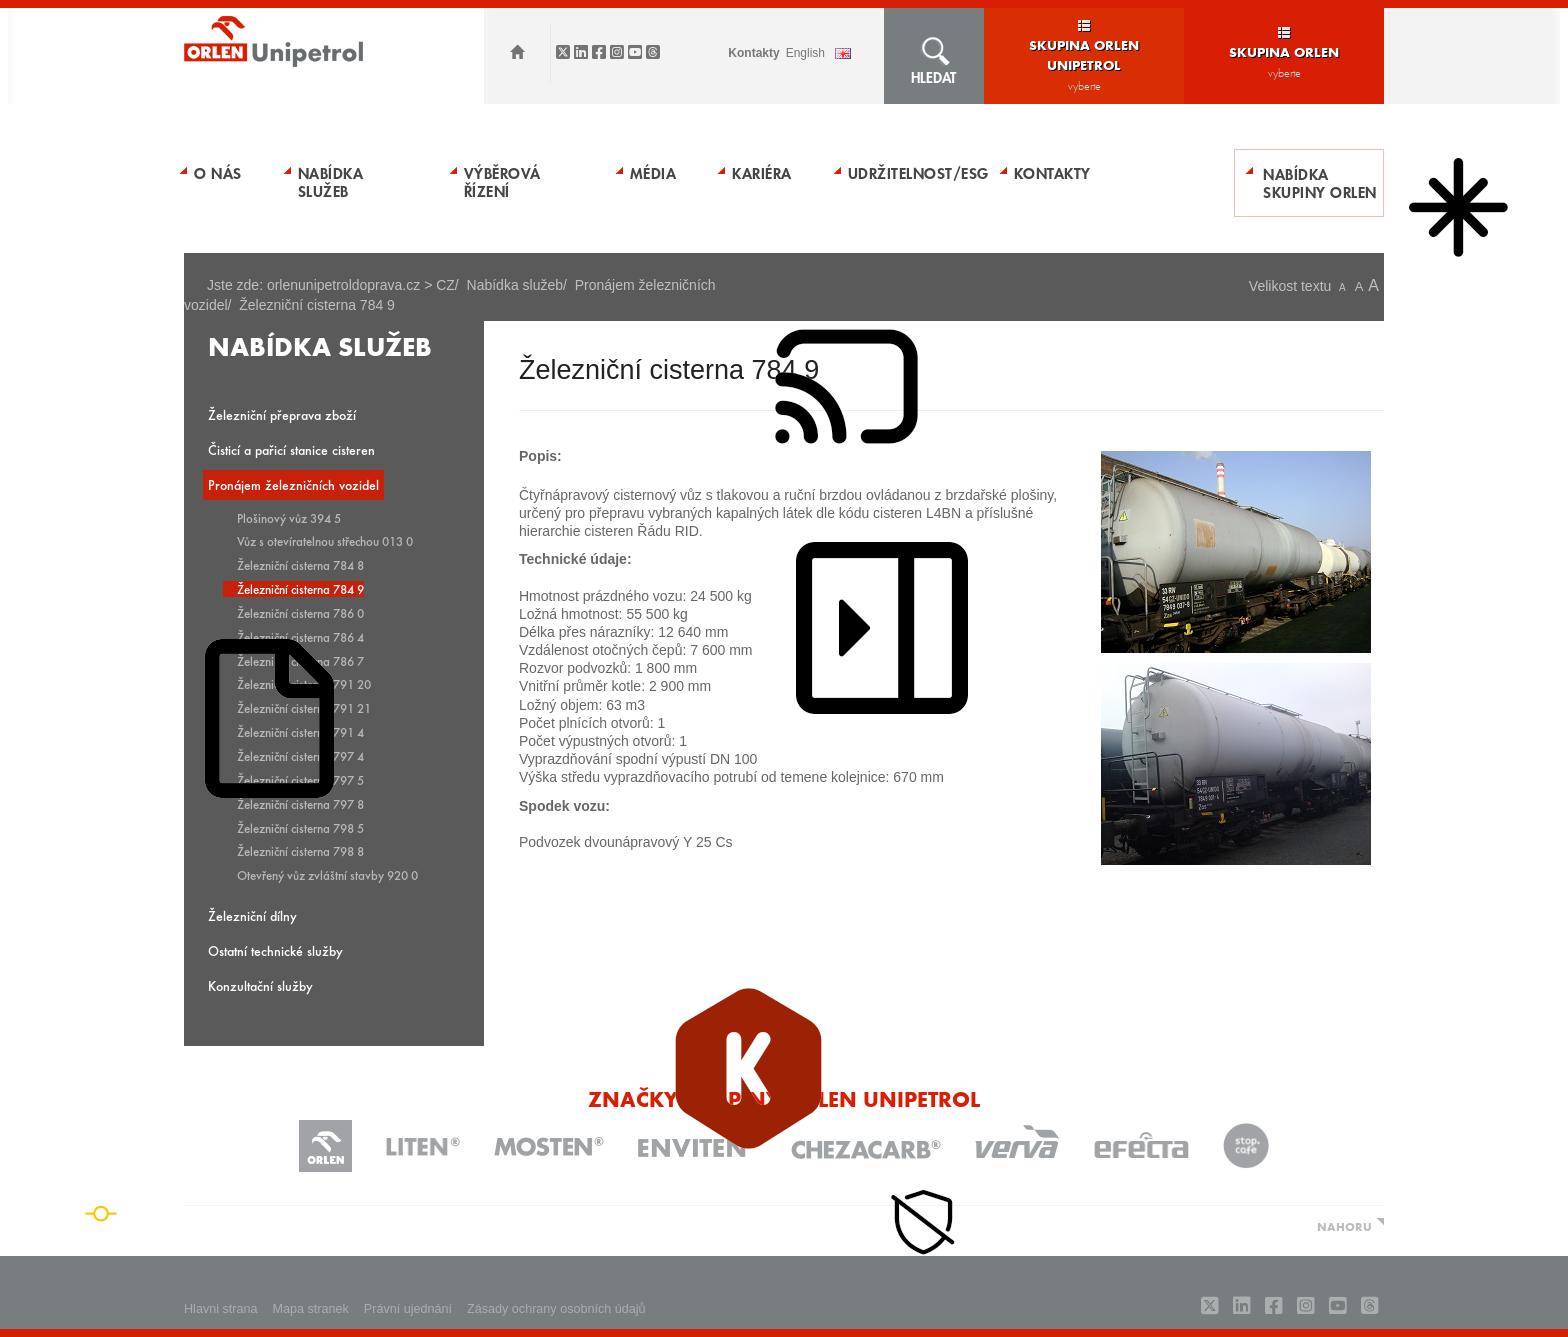  What do you see at coordinates (101, 1214) in the screenshot?
I see `view commit details in a repository` at bounding box center [101, 1214].